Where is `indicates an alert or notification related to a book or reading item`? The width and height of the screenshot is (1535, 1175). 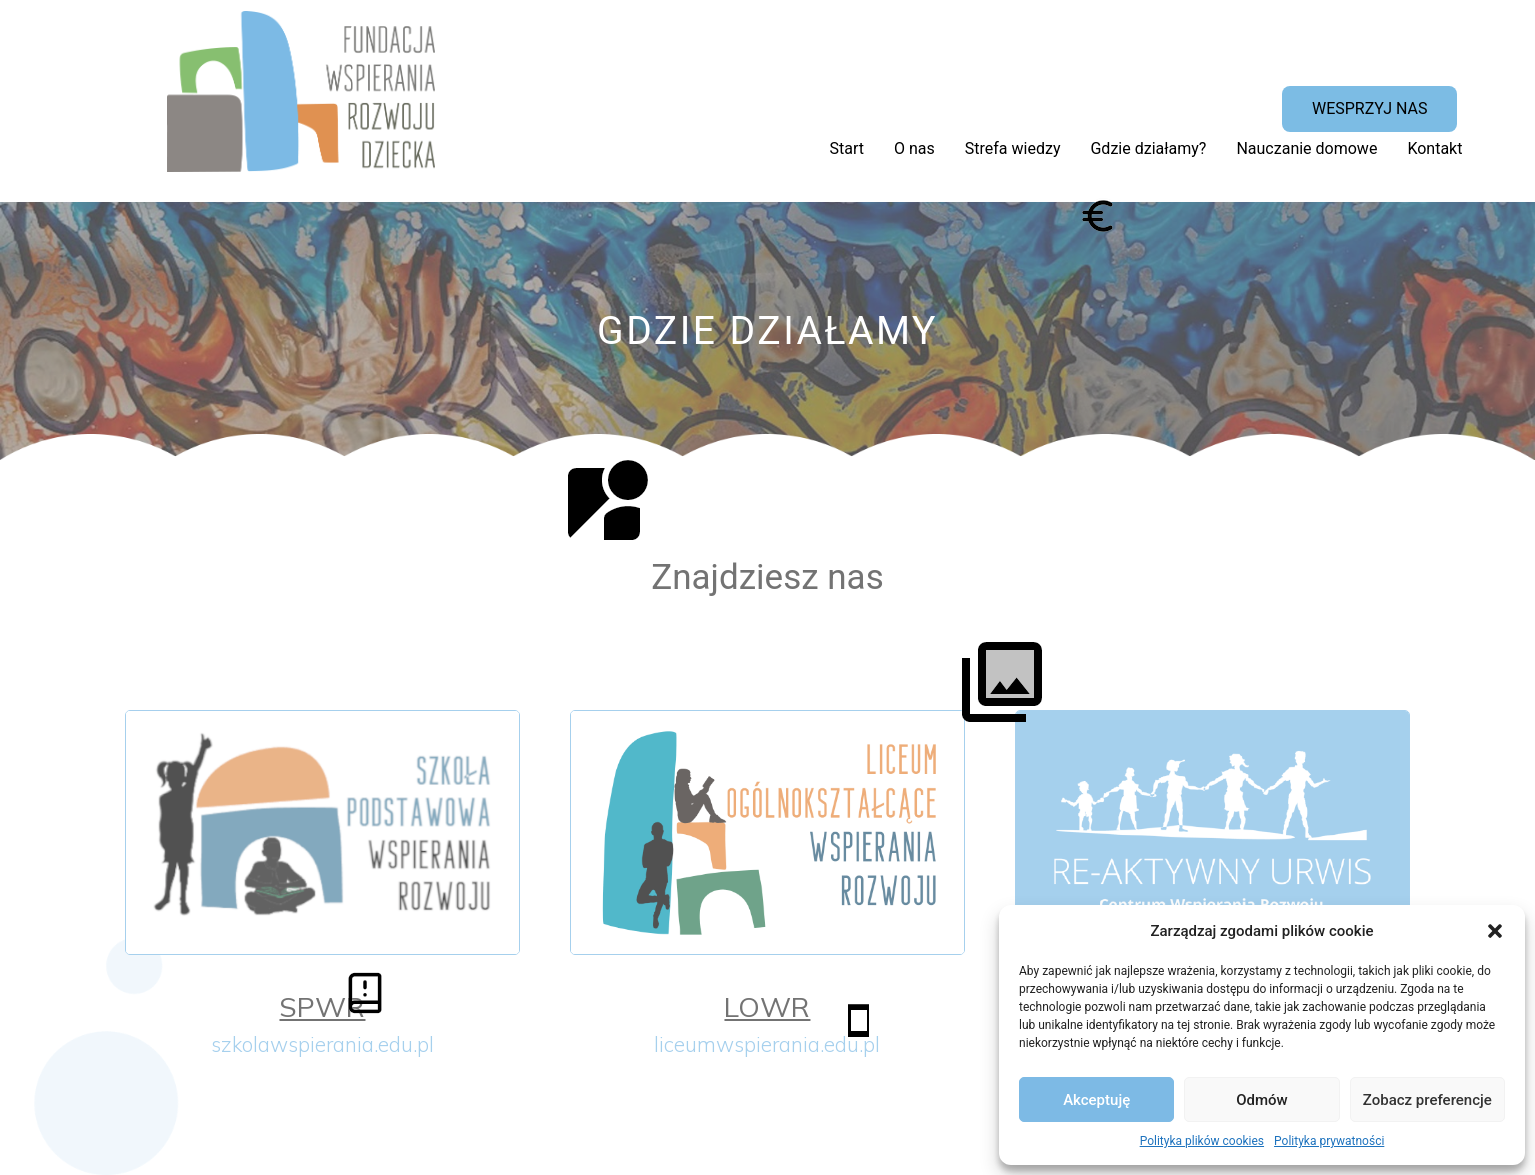
indicates an alert or notification related to a book or reading item is located at coordinates (365, 993).